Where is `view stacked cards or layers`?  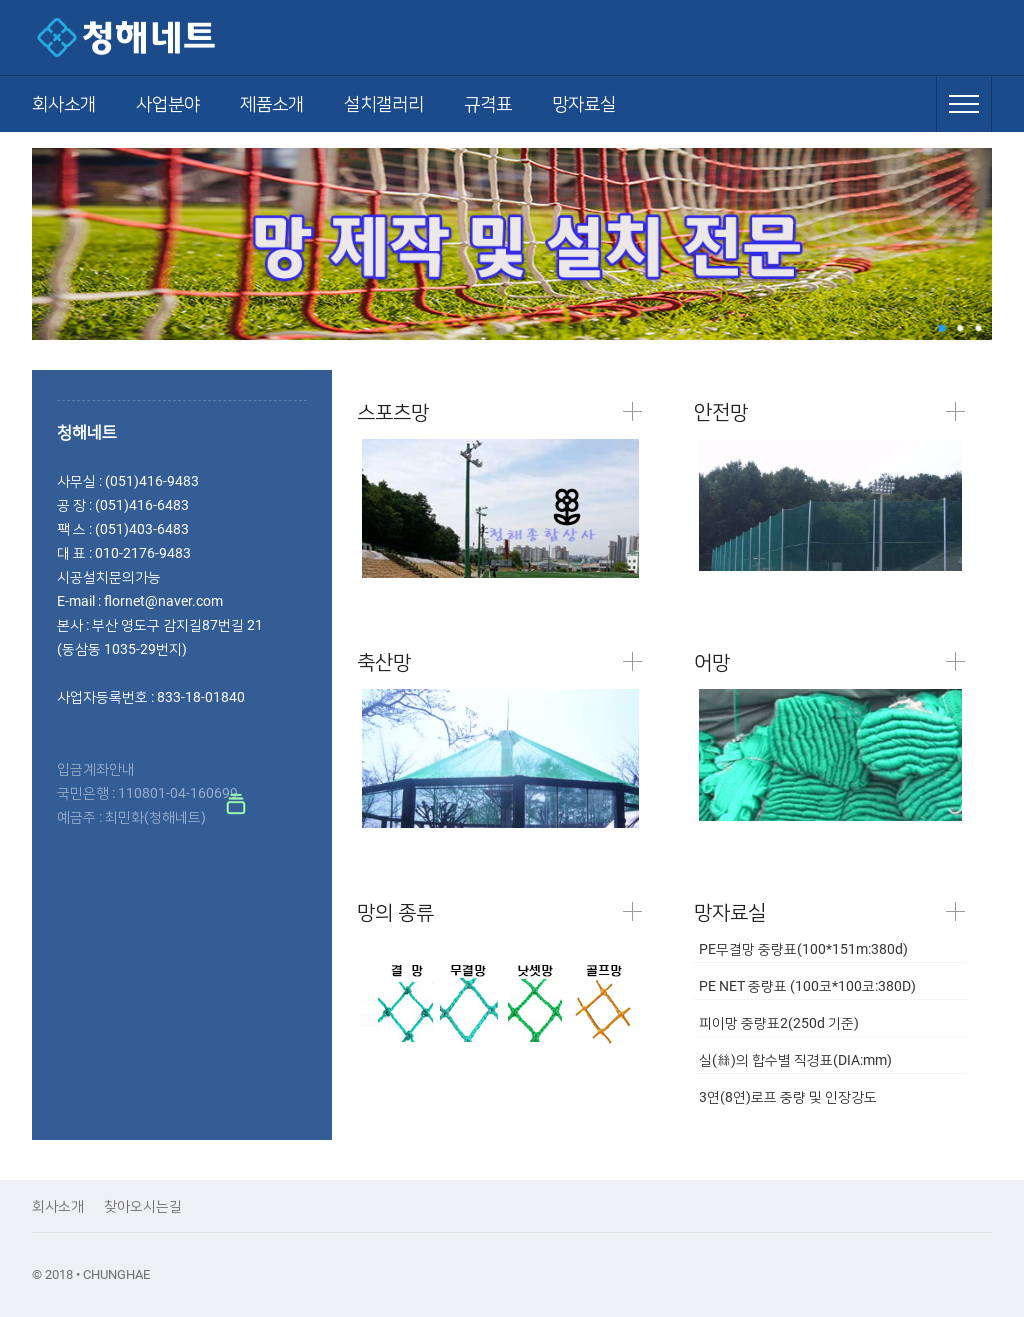
view stacked cards or layers is located at coordinates (236, 804).